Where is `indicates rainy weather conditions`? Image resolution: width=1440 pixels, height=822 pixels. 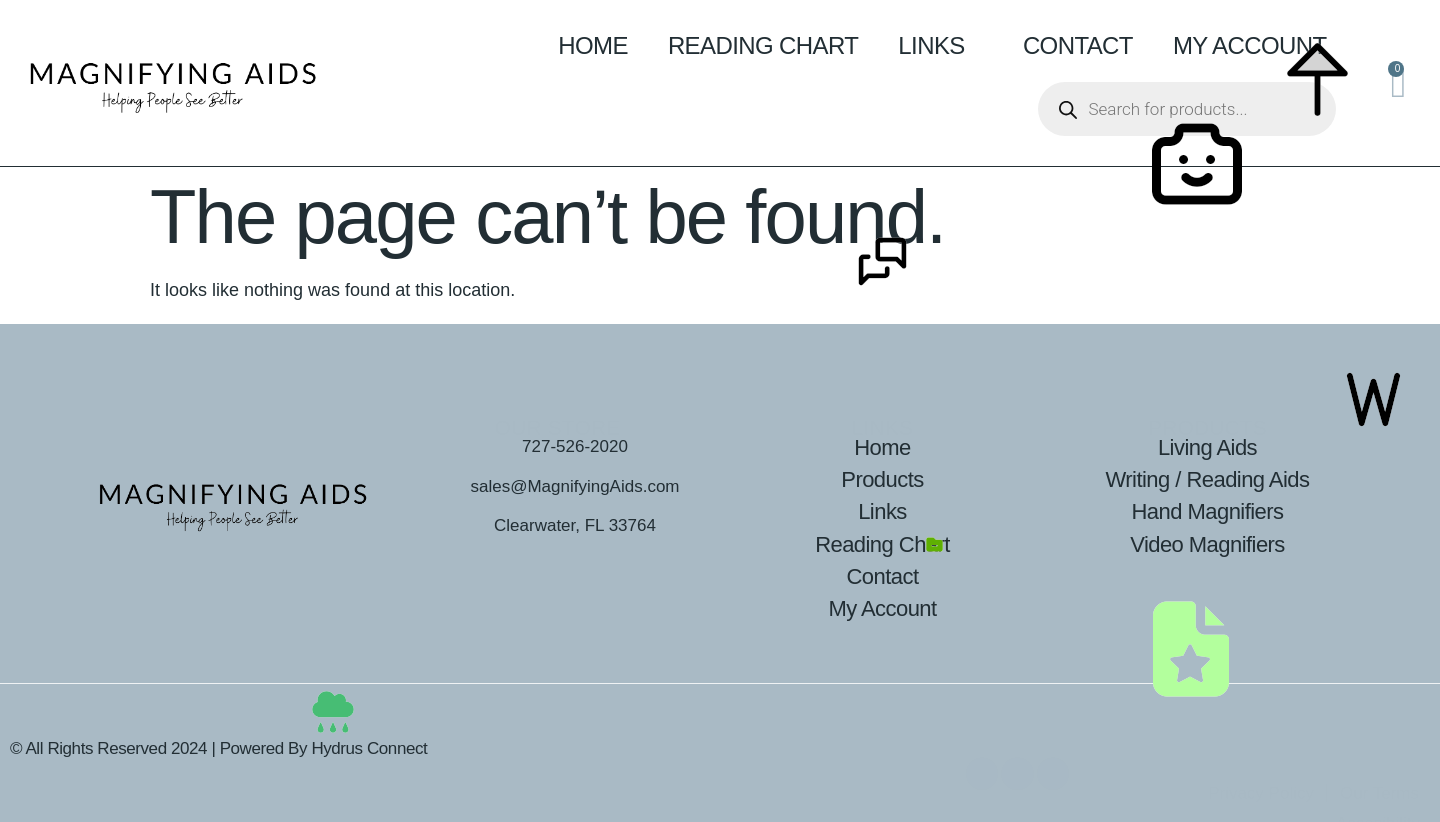 indicates rainy weather conditions is located at coordinates (333, 712).